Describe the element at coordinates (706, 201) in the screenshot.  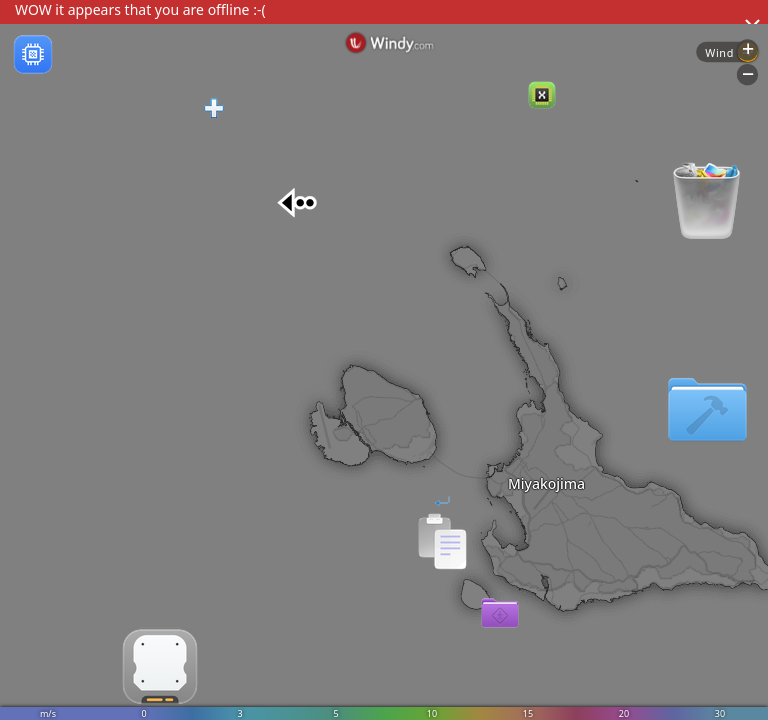
I see `trash bin containing deleted items` at that location.